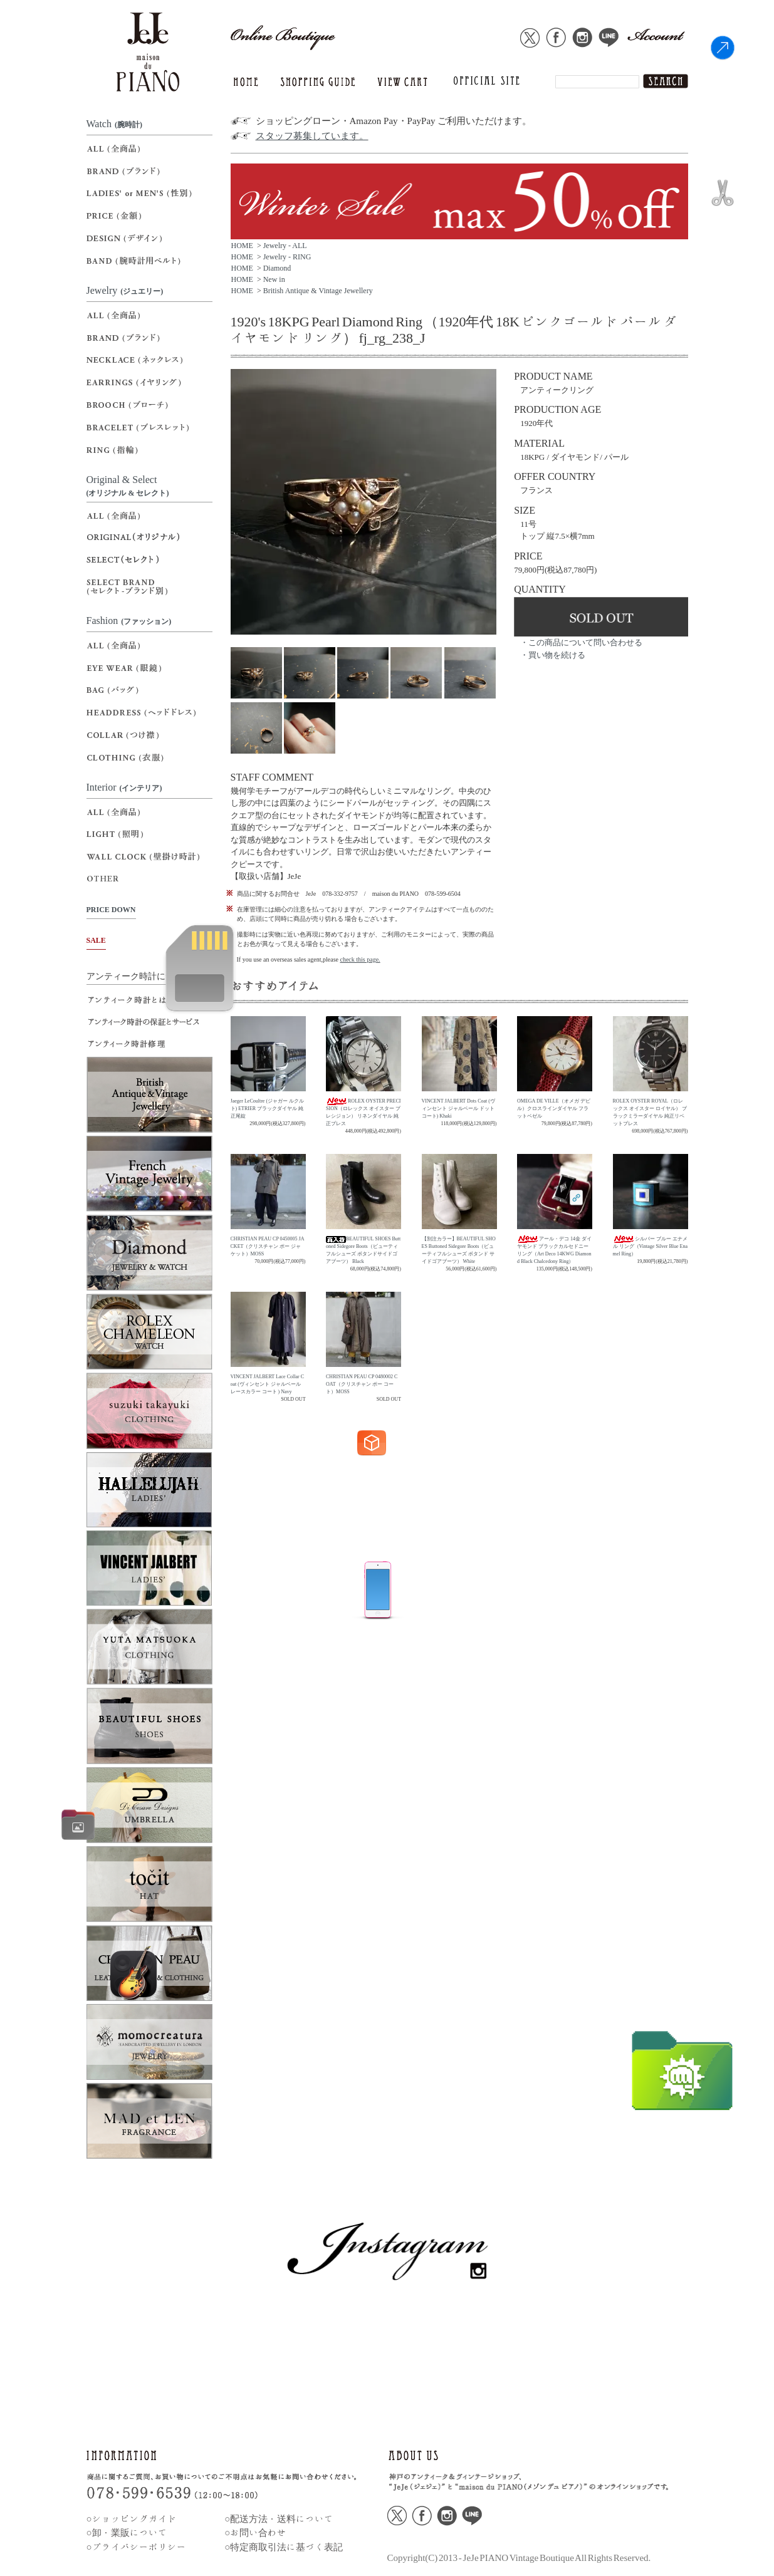 This screenshot has width=774, height=2576. What do you see at coordinates (723, 193) in the screenshot?
I see `cut selected content to clipboard` at bounding box center [723, 193].